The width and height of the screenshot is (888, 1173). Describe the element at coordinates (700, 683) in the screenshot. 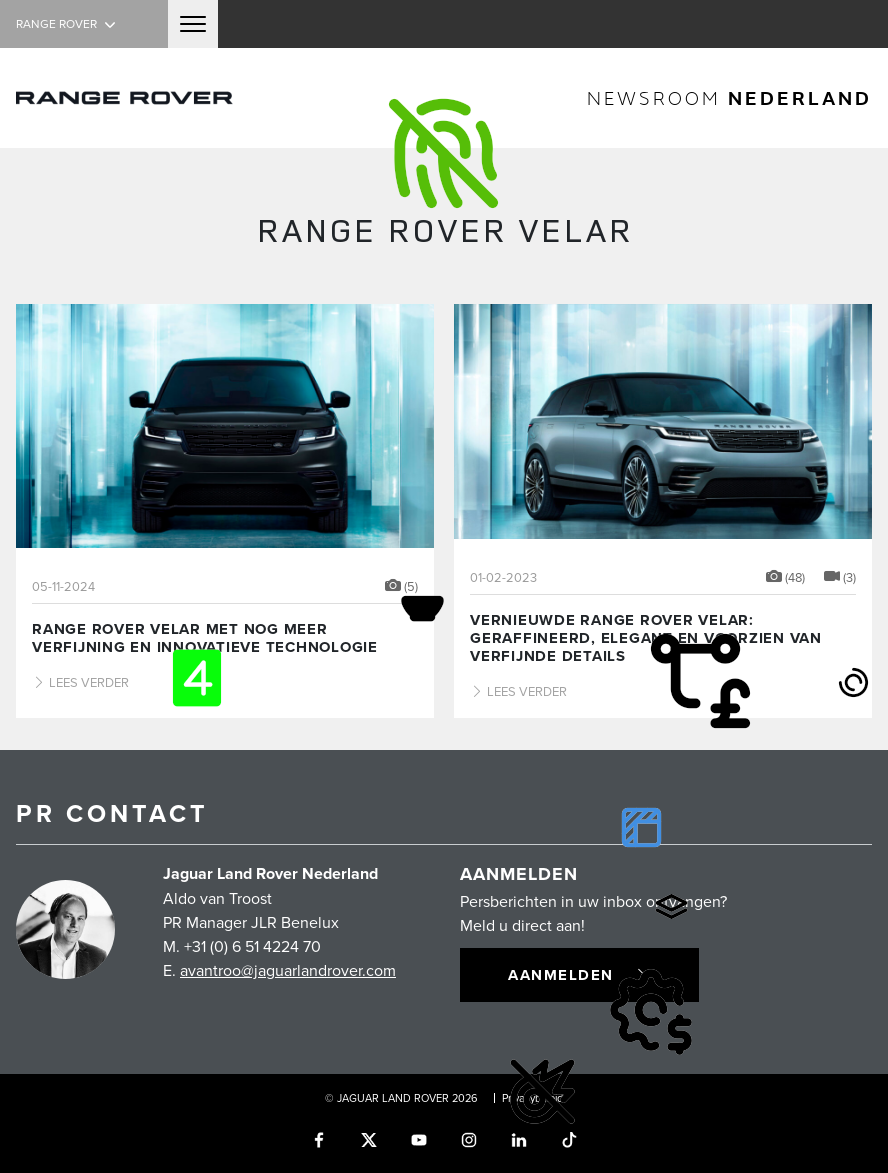

I see `transfer funds in pounds sterling` at that location.